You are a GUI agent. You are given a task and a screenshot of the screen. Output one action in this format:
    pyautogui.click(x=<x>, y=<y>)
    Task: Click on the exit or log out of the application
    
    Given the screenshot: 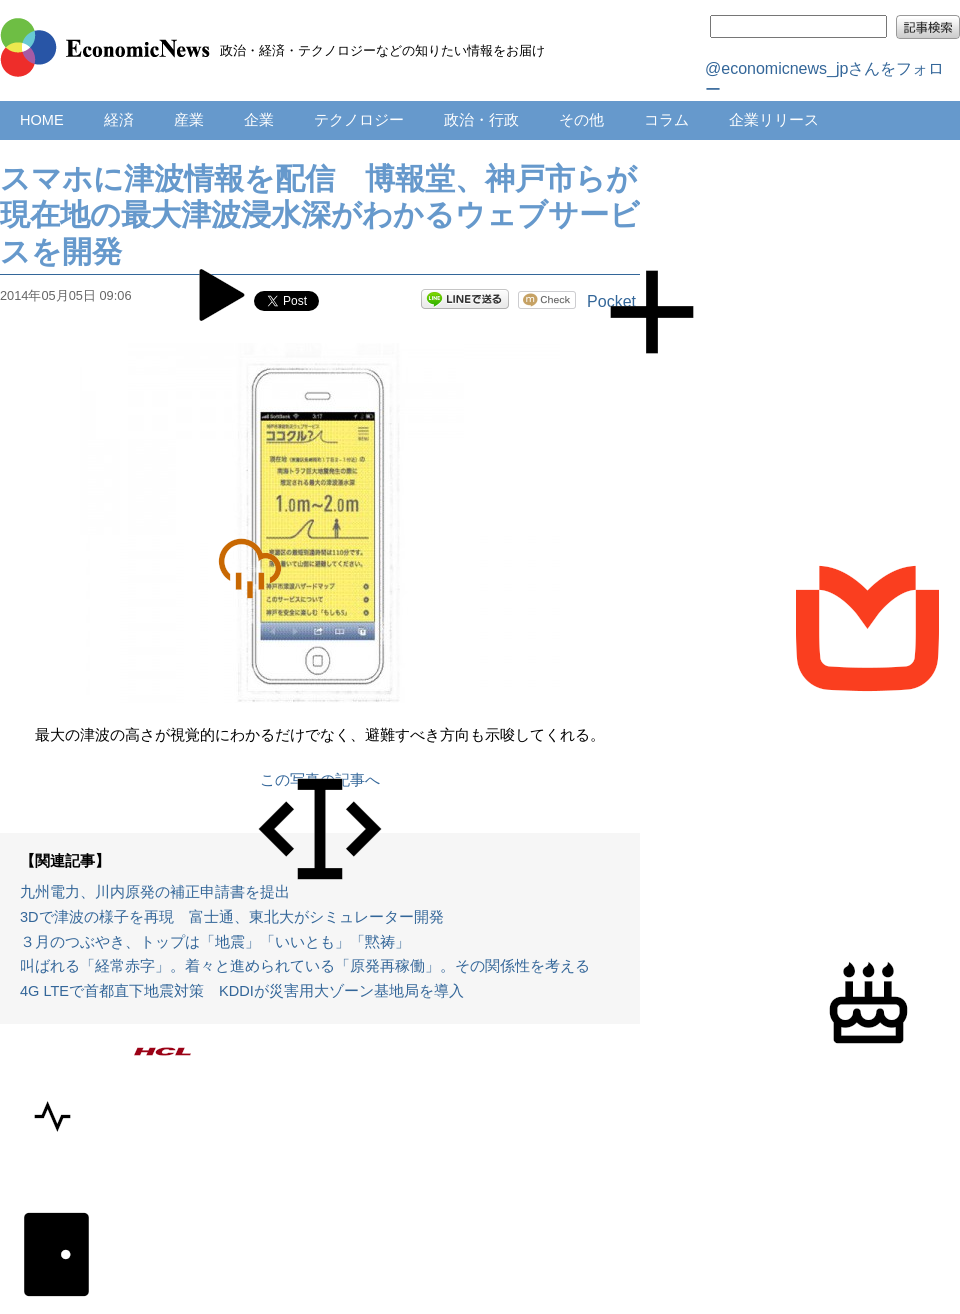 What is the action you would take?
    pyautogui.click(x=56, y=1254)
    